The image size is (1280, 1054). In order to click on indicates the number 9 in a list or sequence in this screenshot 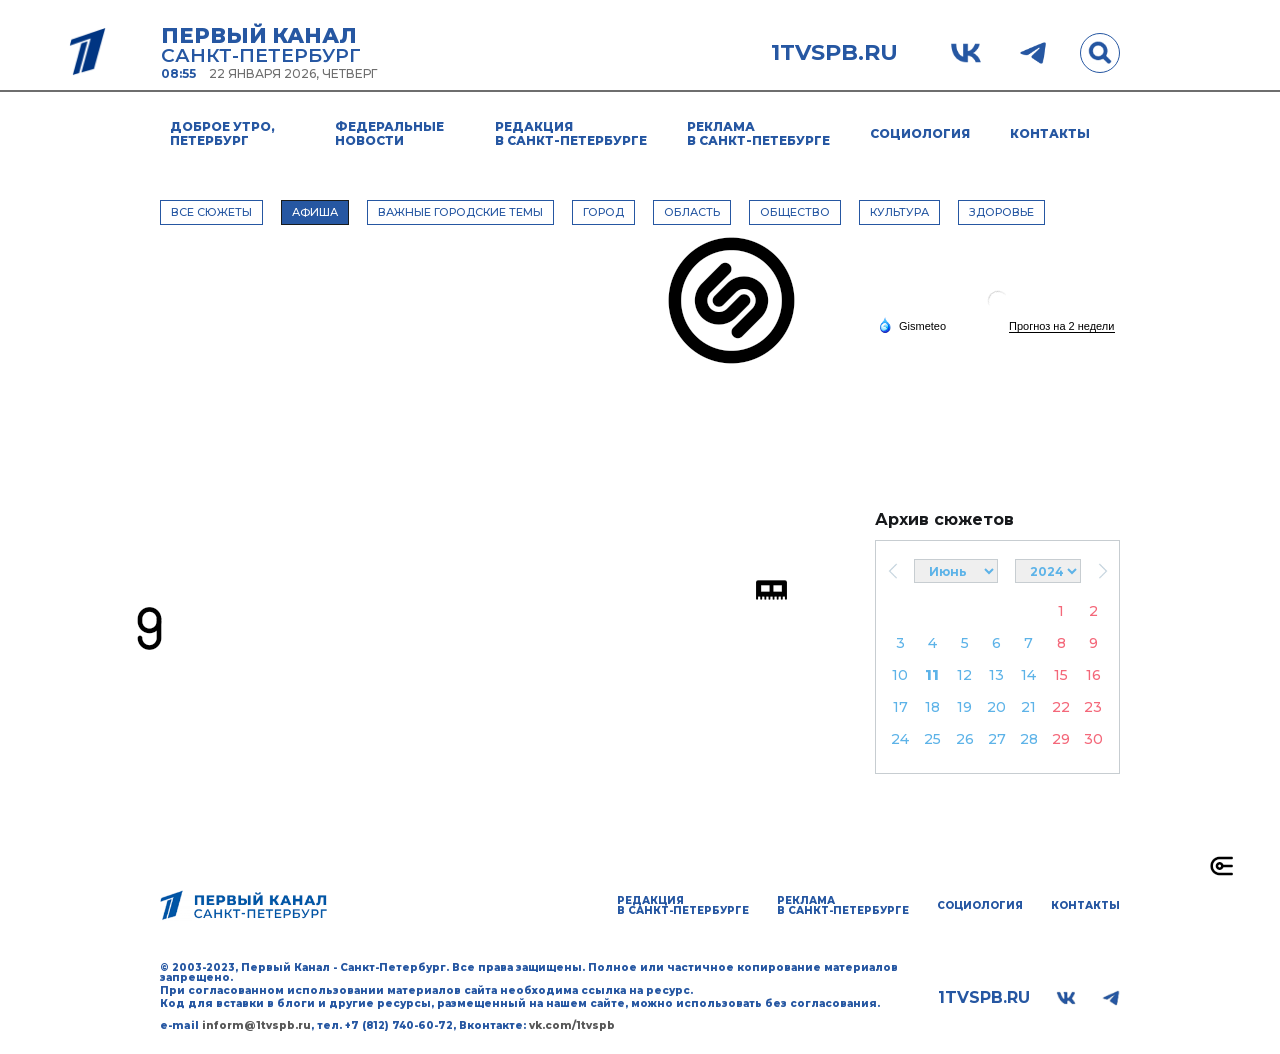, I will do `click(149, 628)`.